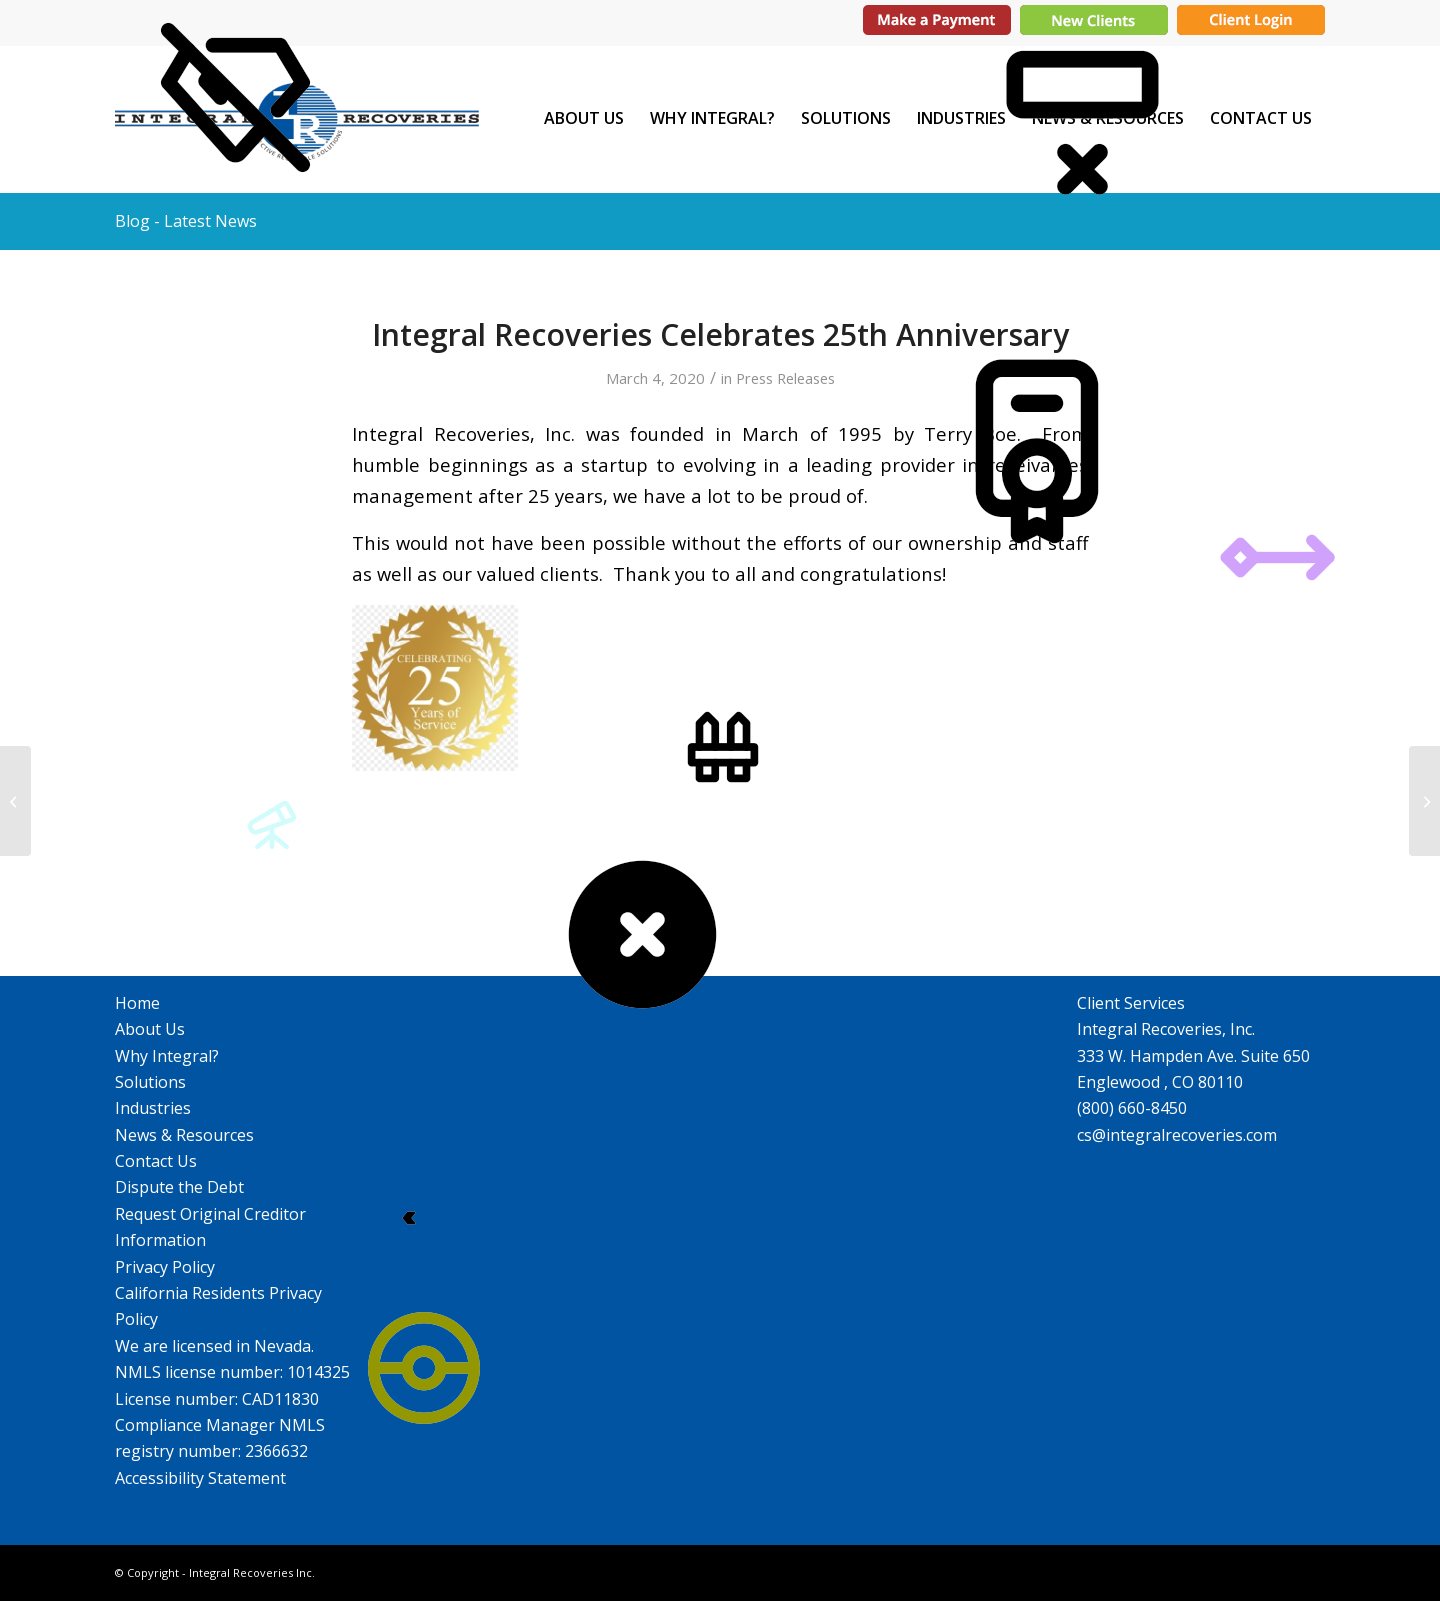  Describe the element at coordinates (1277, 557) in the screenshot. I see `navigate to the next step or section` at that location.